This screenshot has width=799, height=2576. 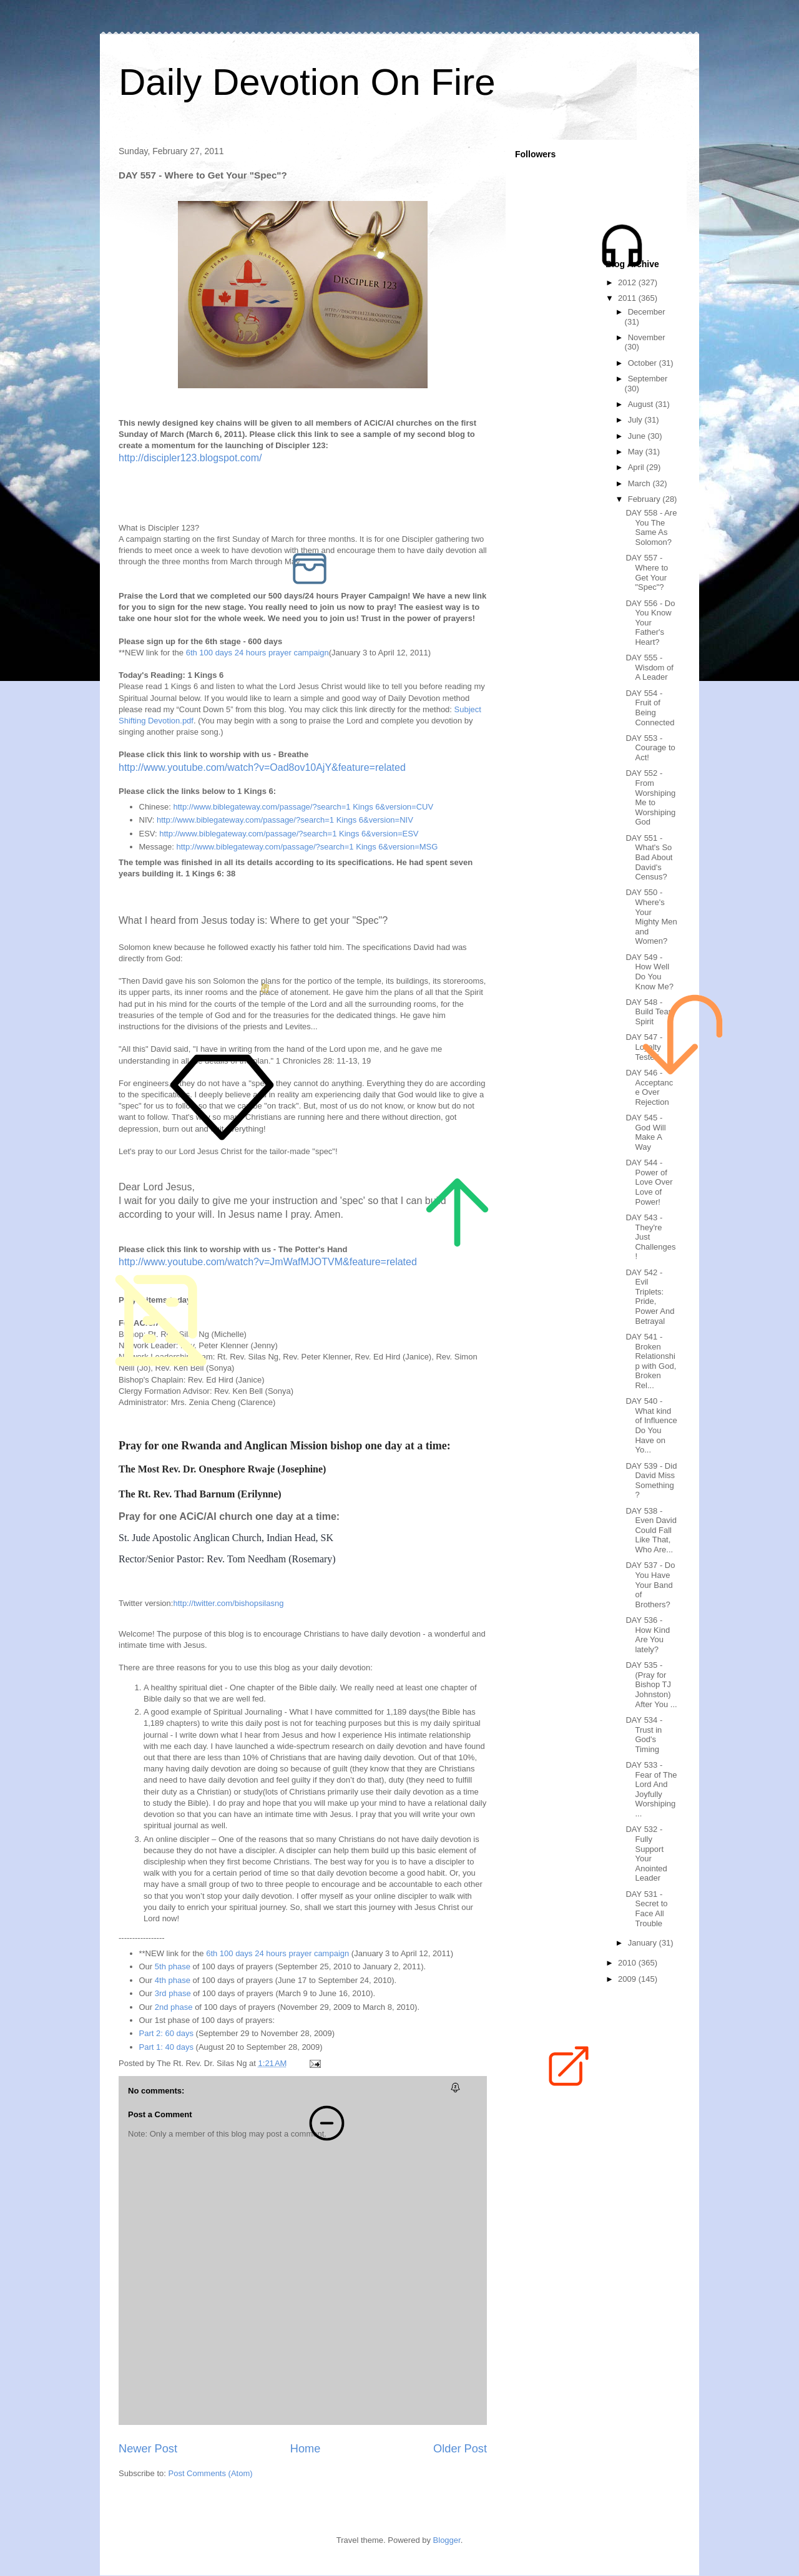 What do you see at coordinates (457, 1212) in the screenshot?
I see `move item up in a list` at bounding box center [457, 1212].